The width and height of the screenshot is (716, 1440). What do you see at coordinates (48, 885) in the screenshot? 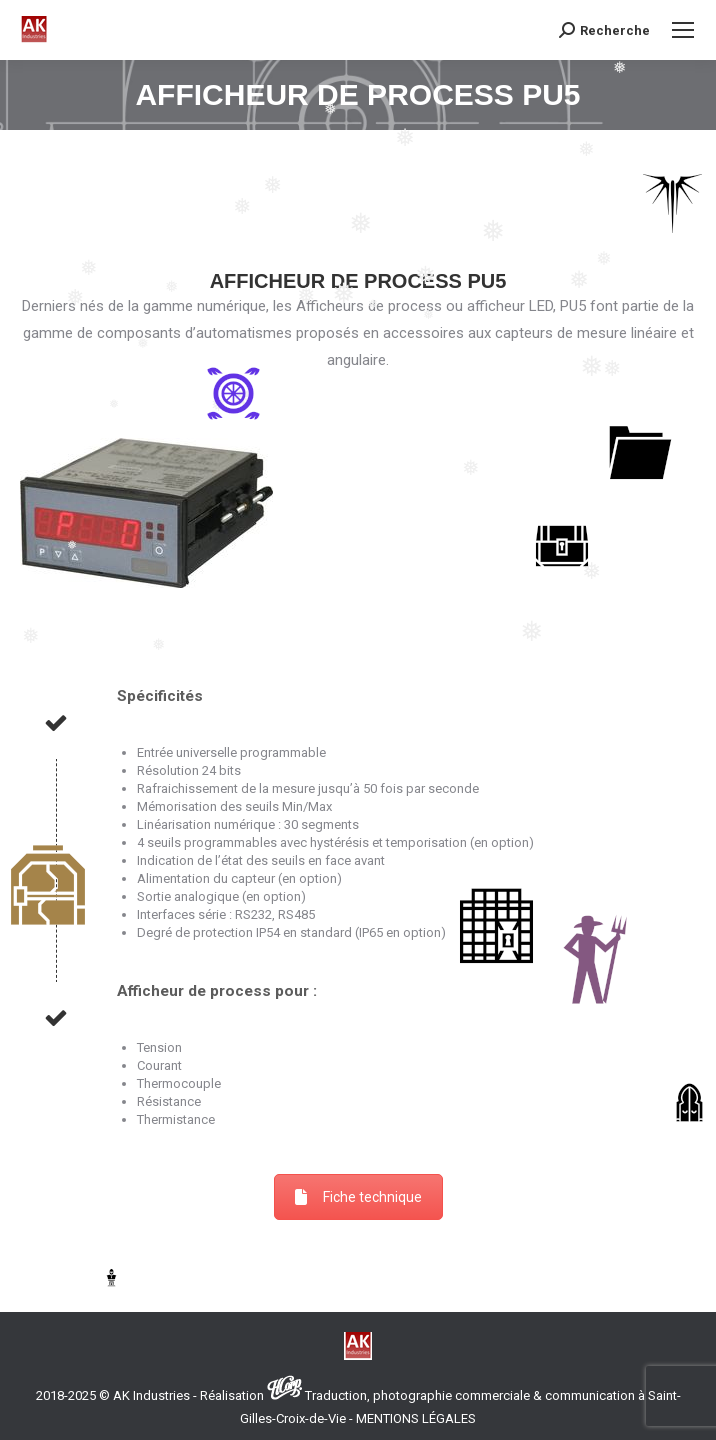
I see `access airlock or sealed compartment controls` at bounding box center [48, 885].